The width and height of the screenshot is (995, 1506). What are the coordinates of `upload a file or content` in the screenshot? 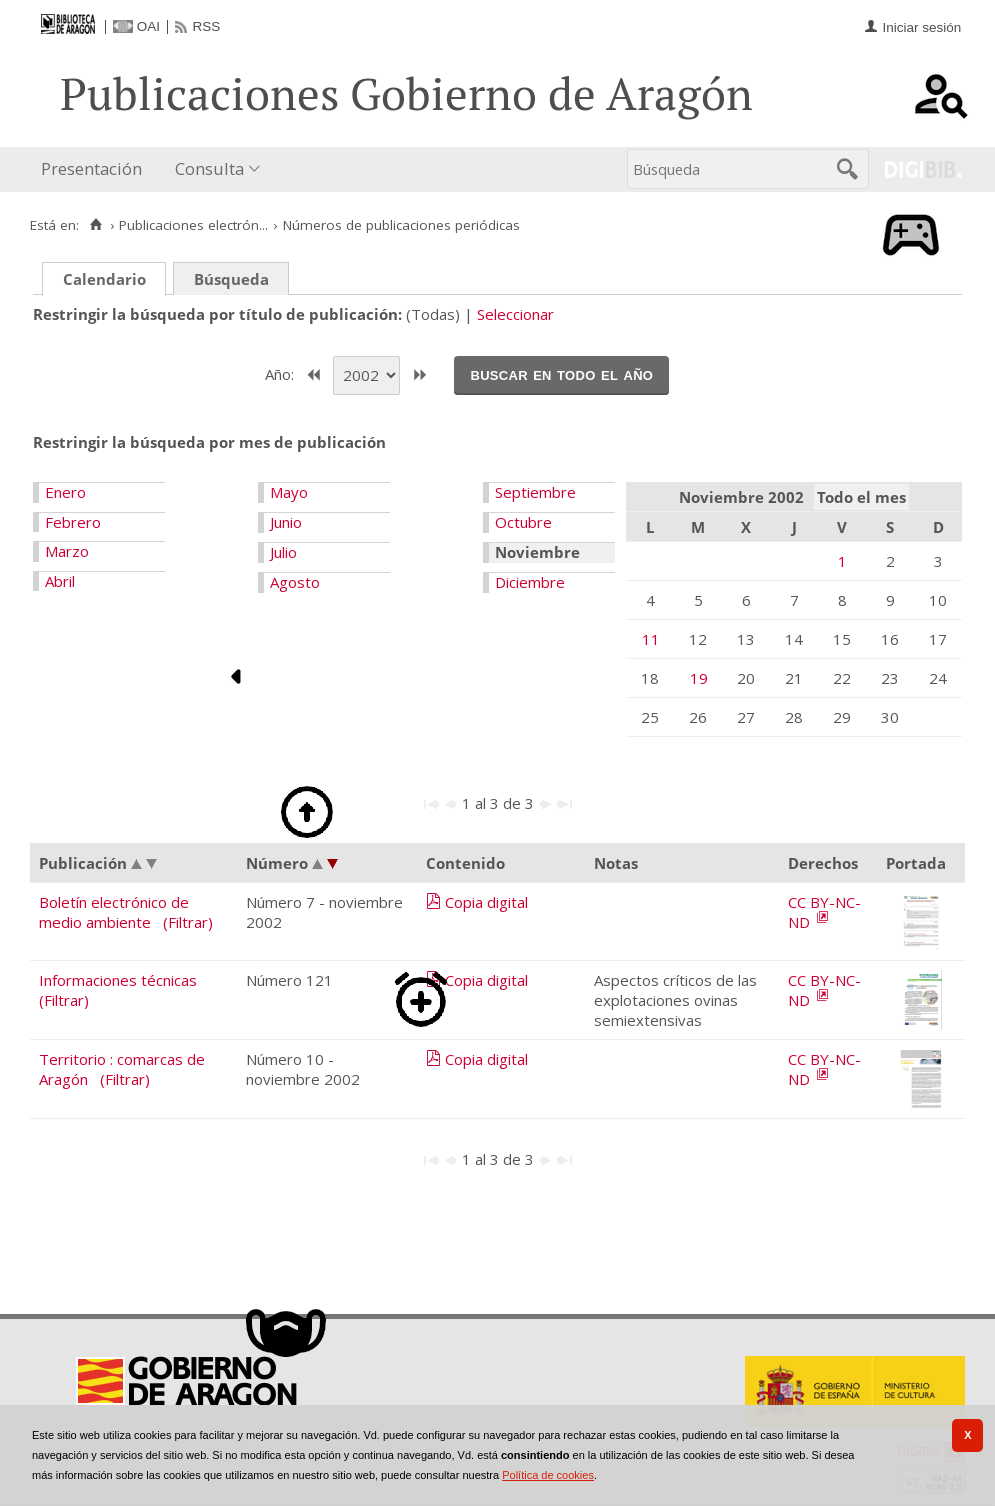 It's located at (307, 812).